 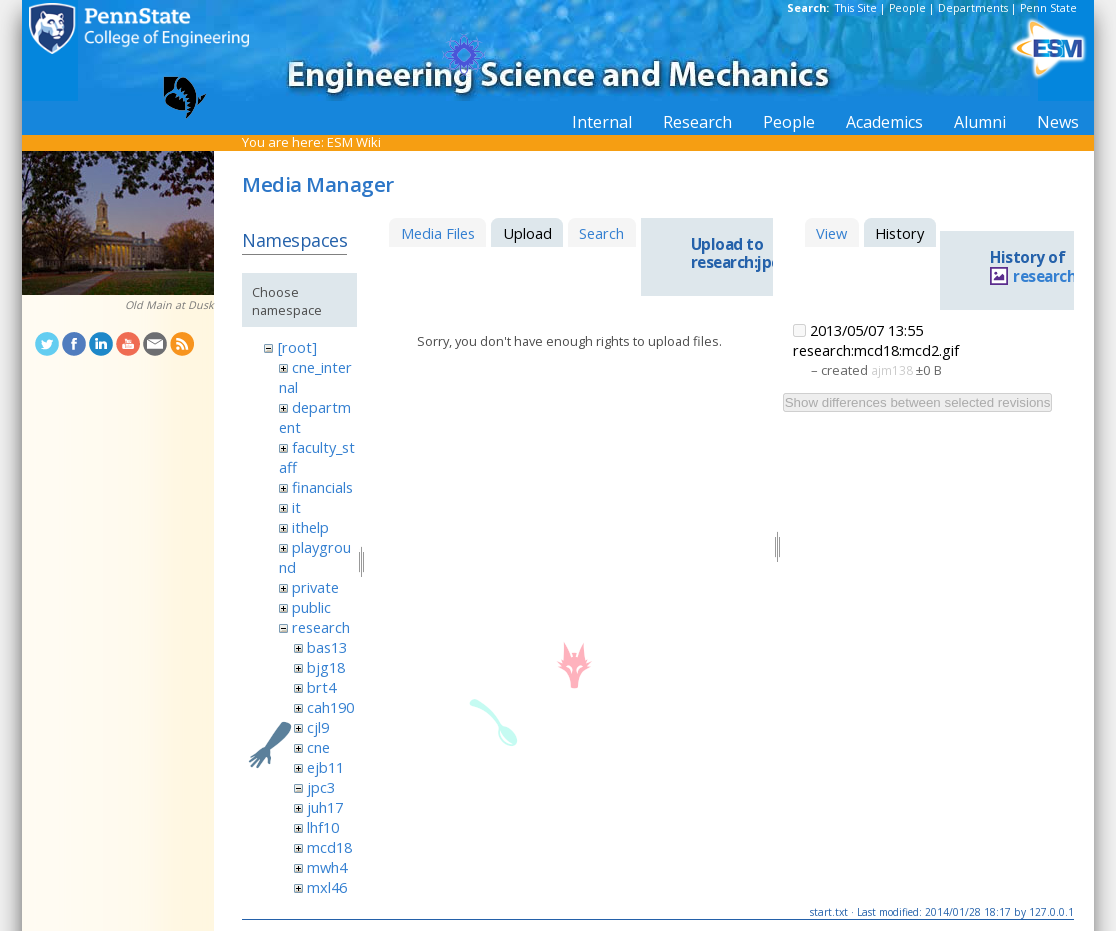 What do you see at coordinates (464, 55) in the screenshot?
I see `decorative design element or divider` at bounding box center [464, 55].